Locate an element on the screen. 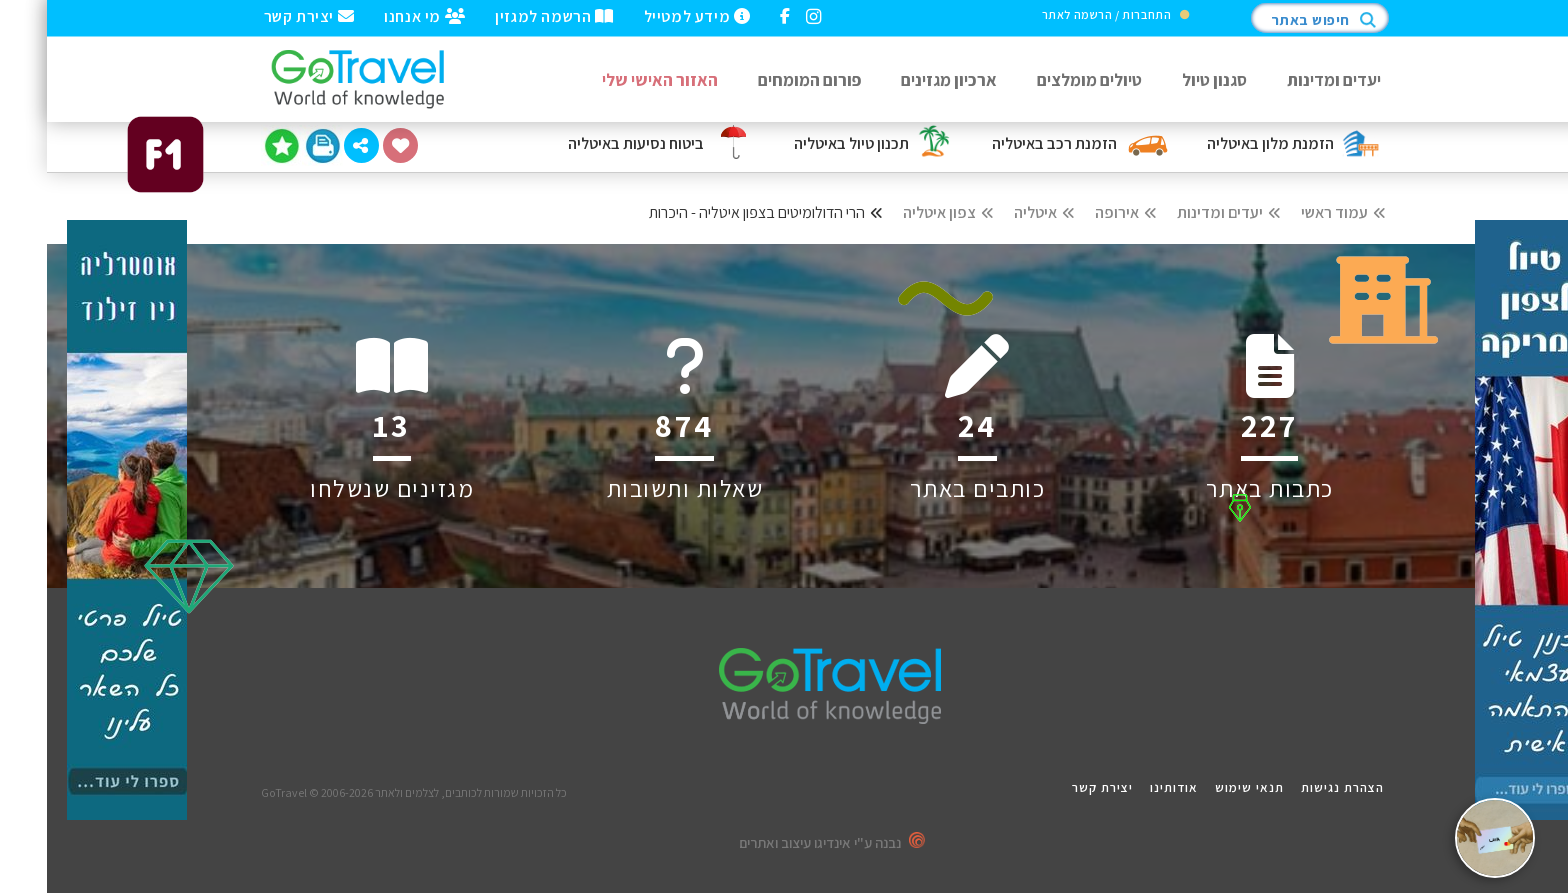 The width and height of the screenshot is (1568, 893). open sketch design app is located at coordinates (189, 575).